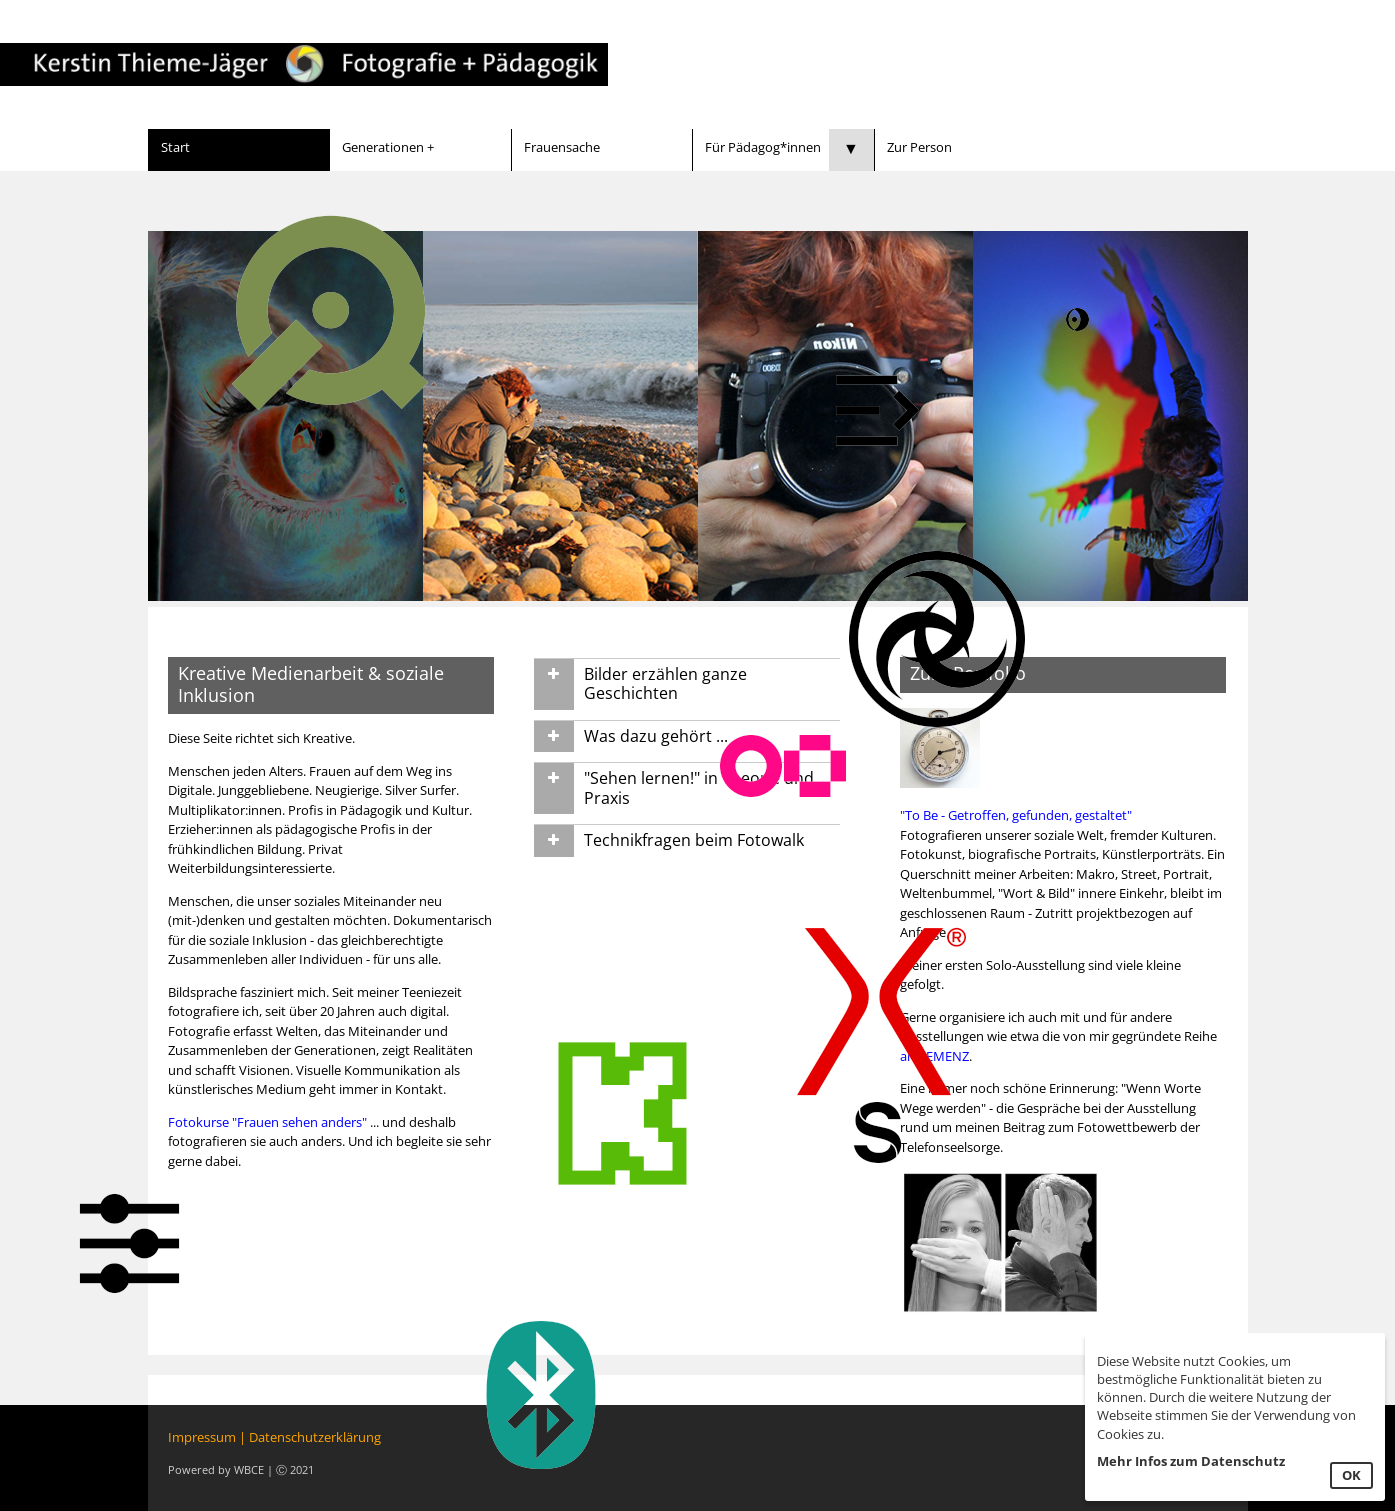  What do you see at coordinates (622, 1113) in the screenshot?
I see `open kick streaming platform` at bounding box center [622, 1113].